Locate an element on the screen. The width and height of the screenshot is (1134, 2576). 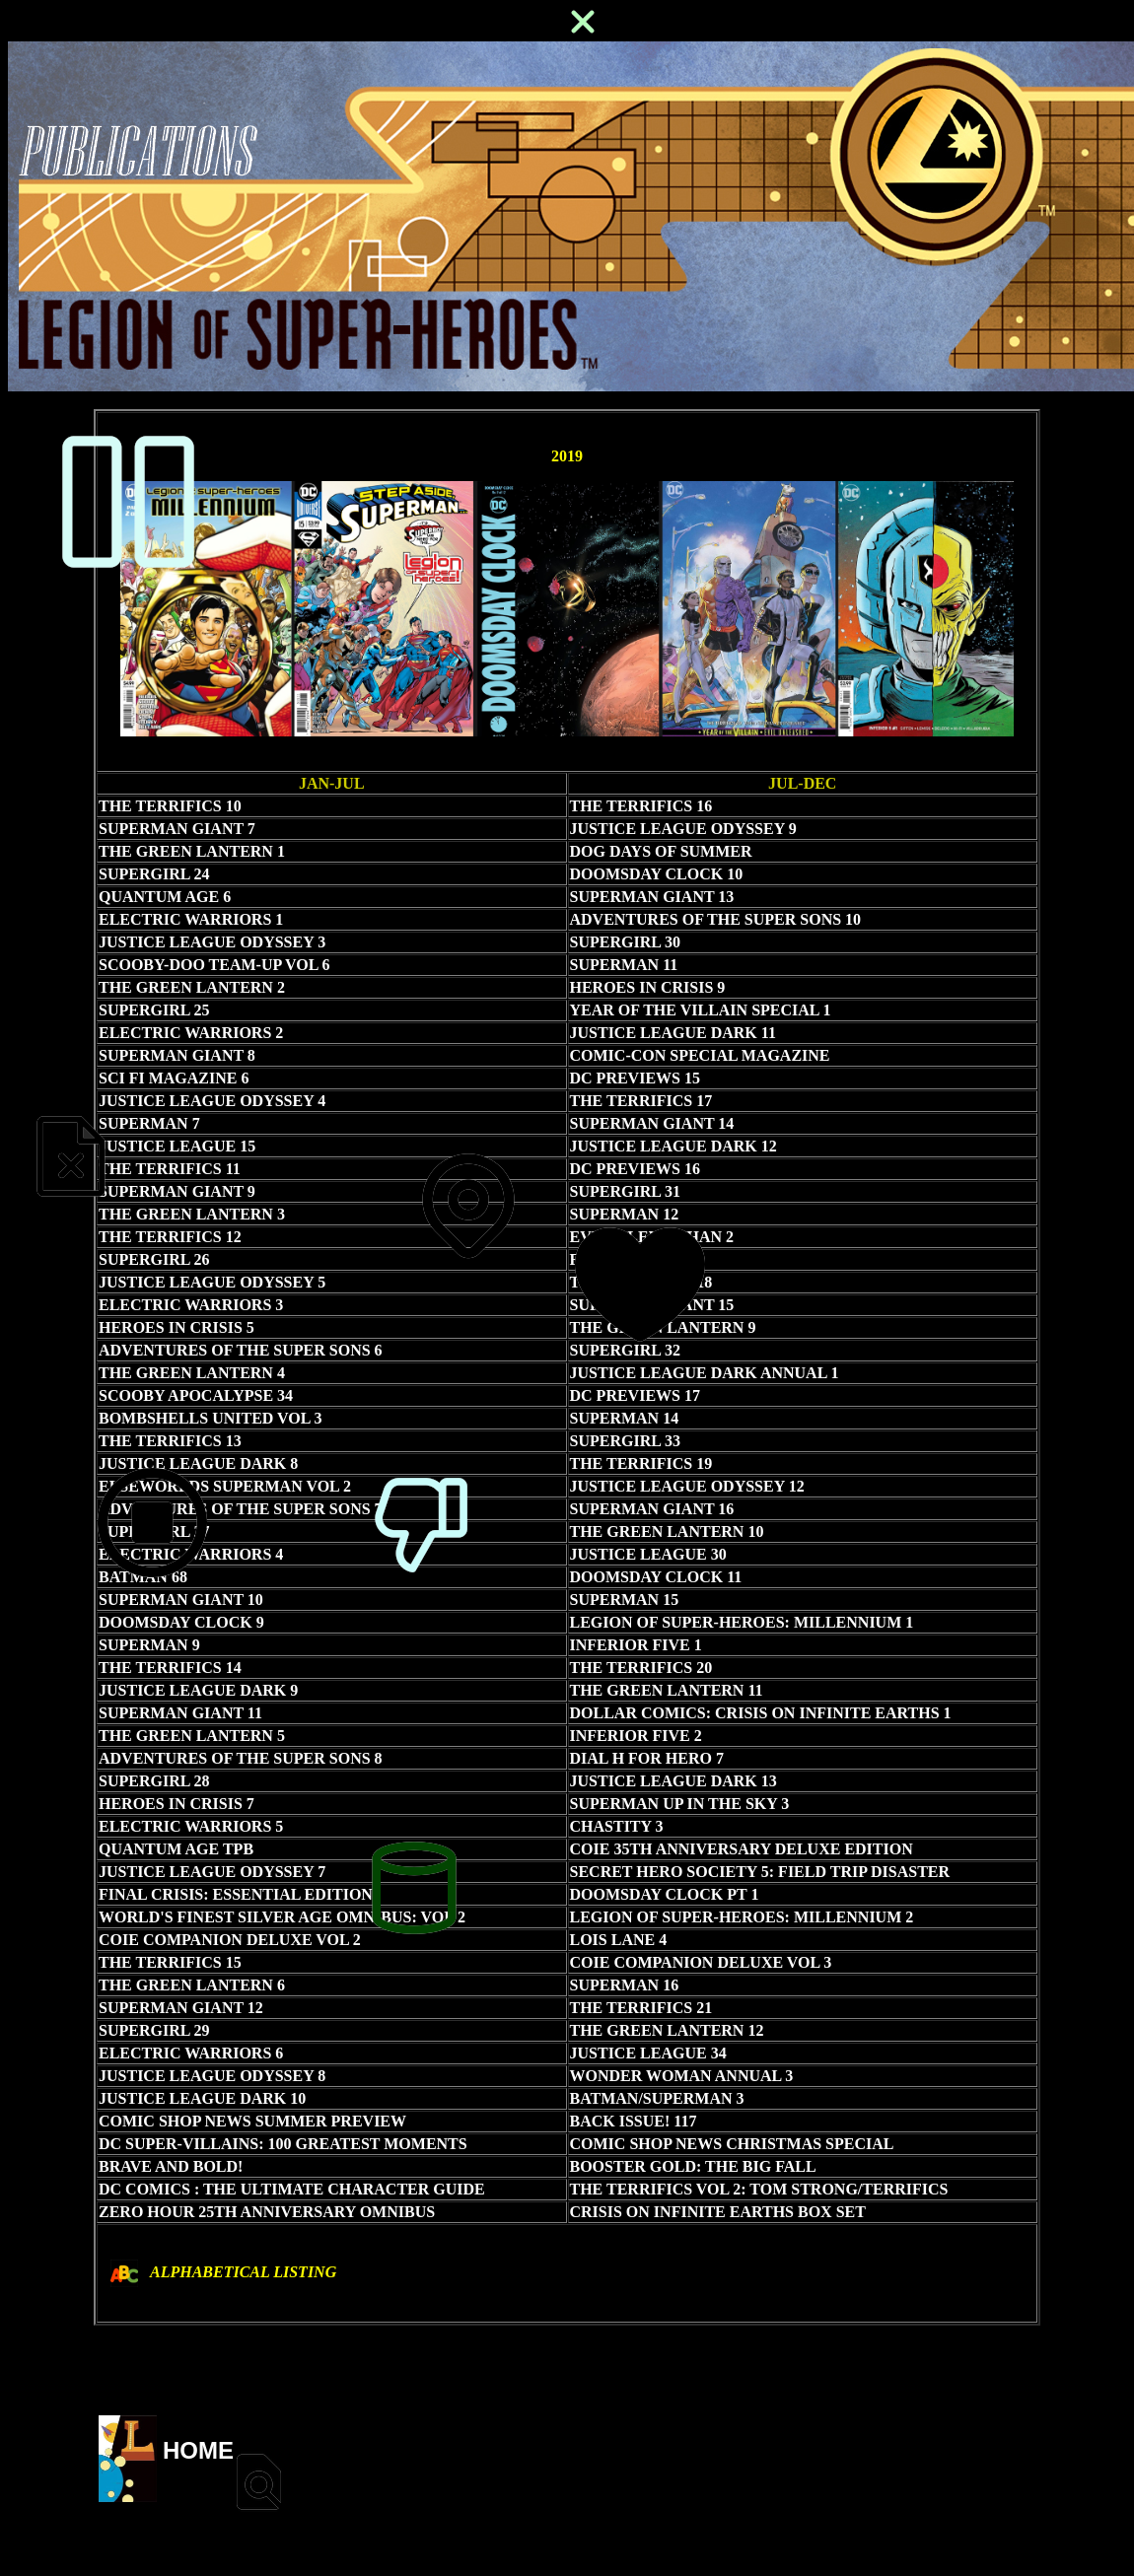
search within the current document is located at coordinates (258, 2481).